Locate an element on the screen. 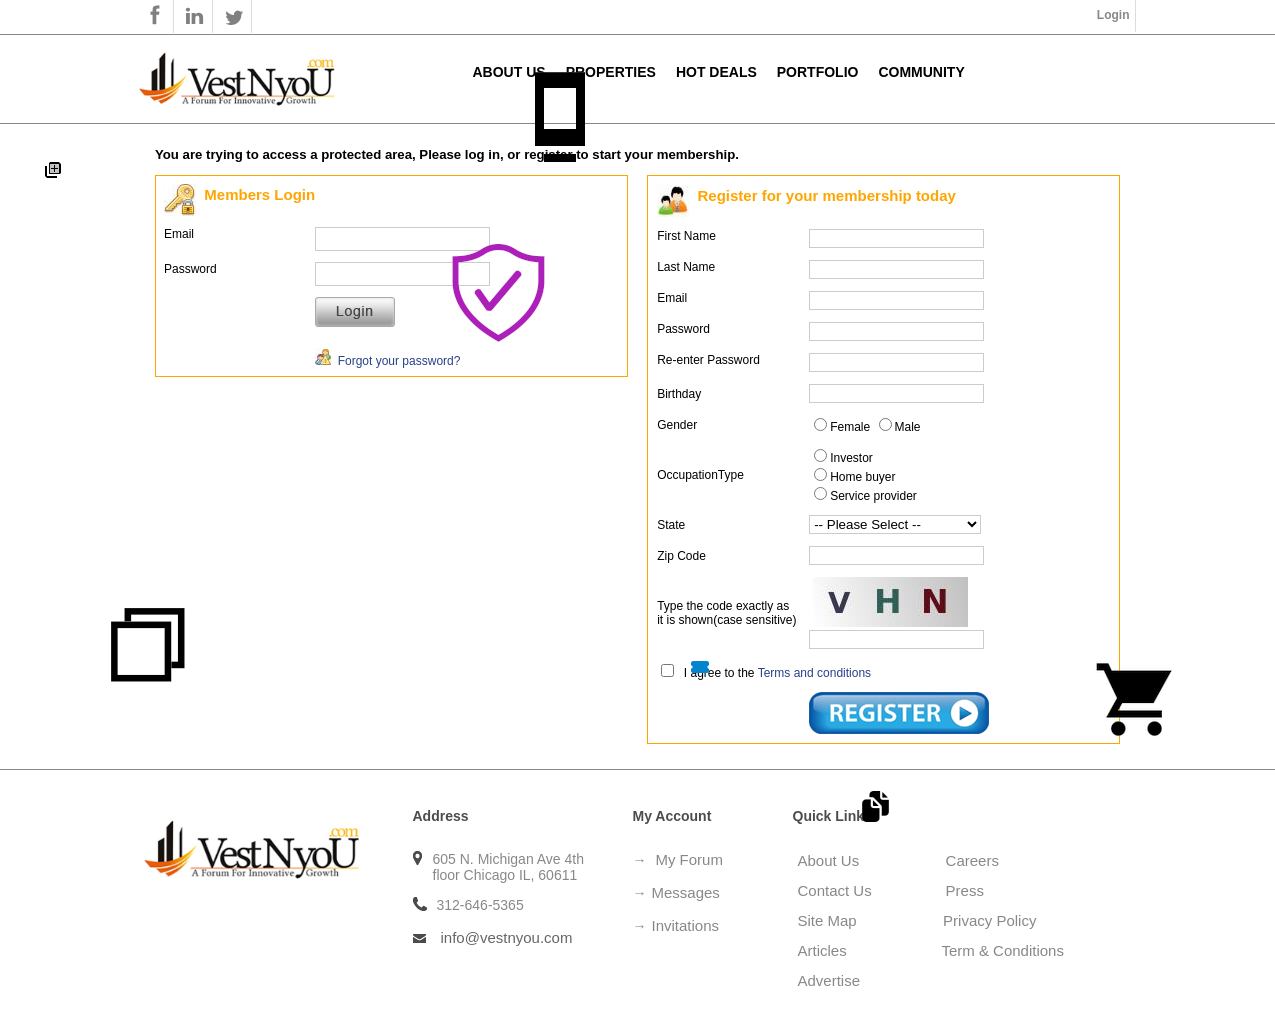 The image size is (1275, 1012). view your tickets or passes is located at coordinates (700, 667).